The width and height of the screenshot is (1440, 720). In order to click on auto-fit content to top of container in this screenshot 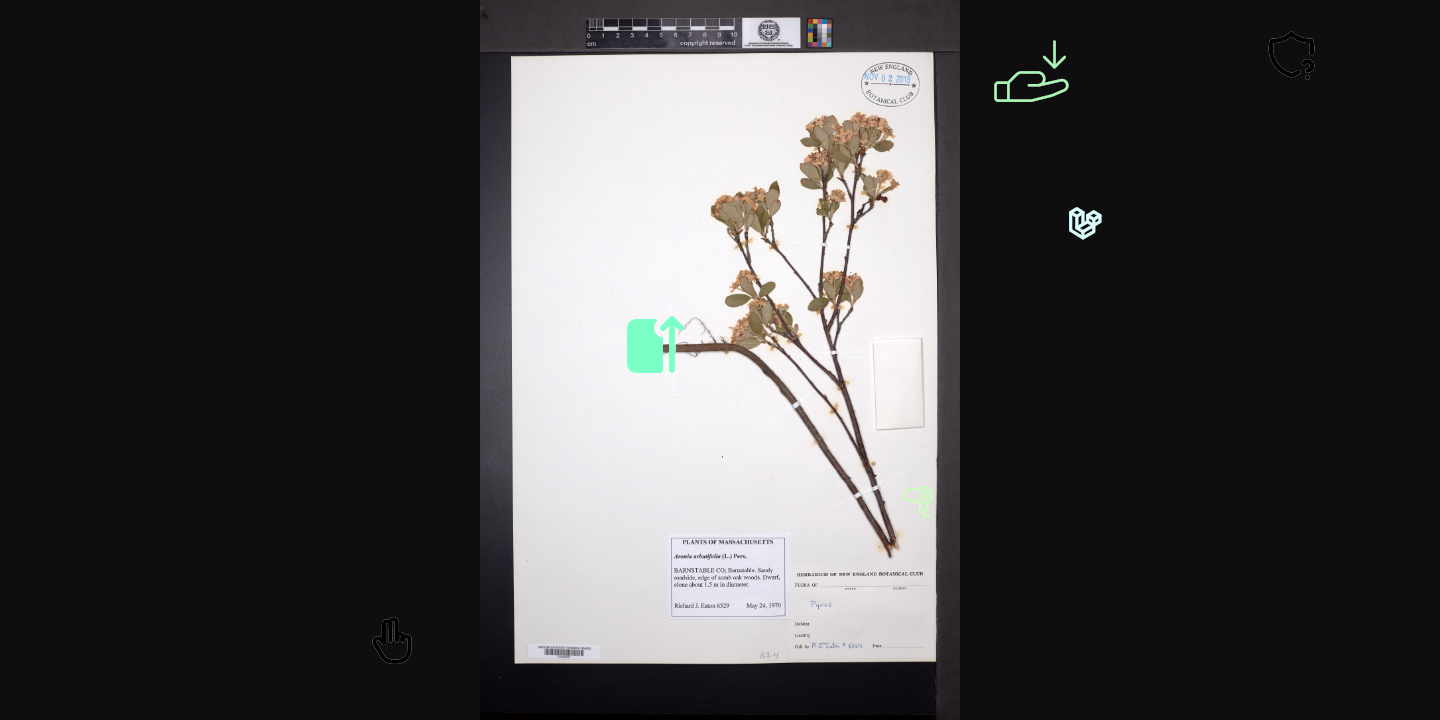, I will do `click(654, 346)`.